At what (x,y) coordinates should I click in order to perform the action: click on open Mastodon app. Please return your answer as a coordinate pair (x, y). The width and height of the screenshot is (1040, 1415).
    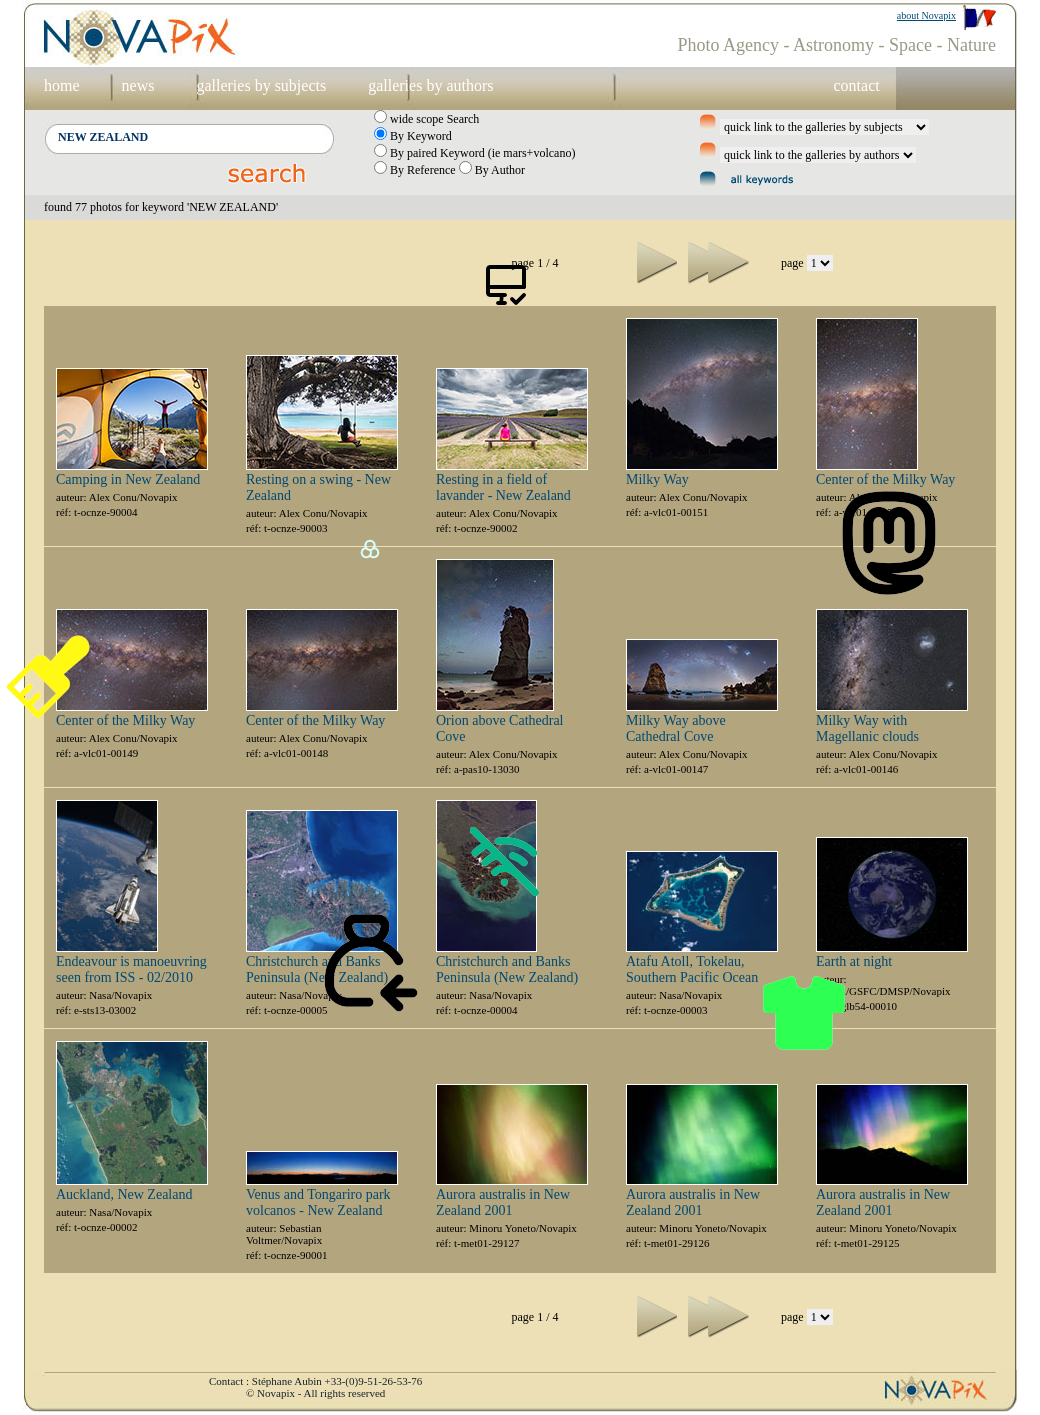
    Looking at the image, I should click on (889, 543).